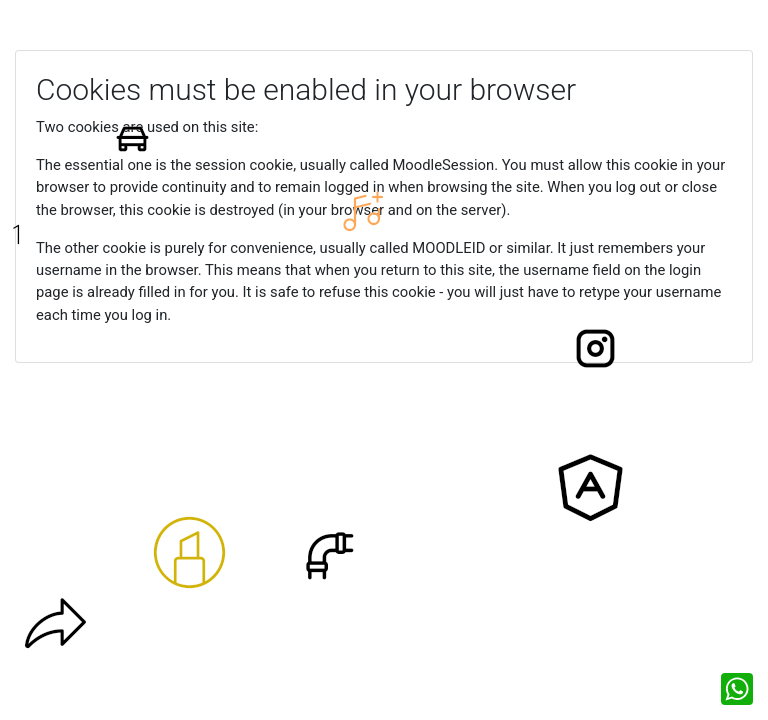 This screenshot has width=768, height=720. Describe the element at coordinates (189, 552) in the screenshot. I see `highlight or mark selected text` at that location.